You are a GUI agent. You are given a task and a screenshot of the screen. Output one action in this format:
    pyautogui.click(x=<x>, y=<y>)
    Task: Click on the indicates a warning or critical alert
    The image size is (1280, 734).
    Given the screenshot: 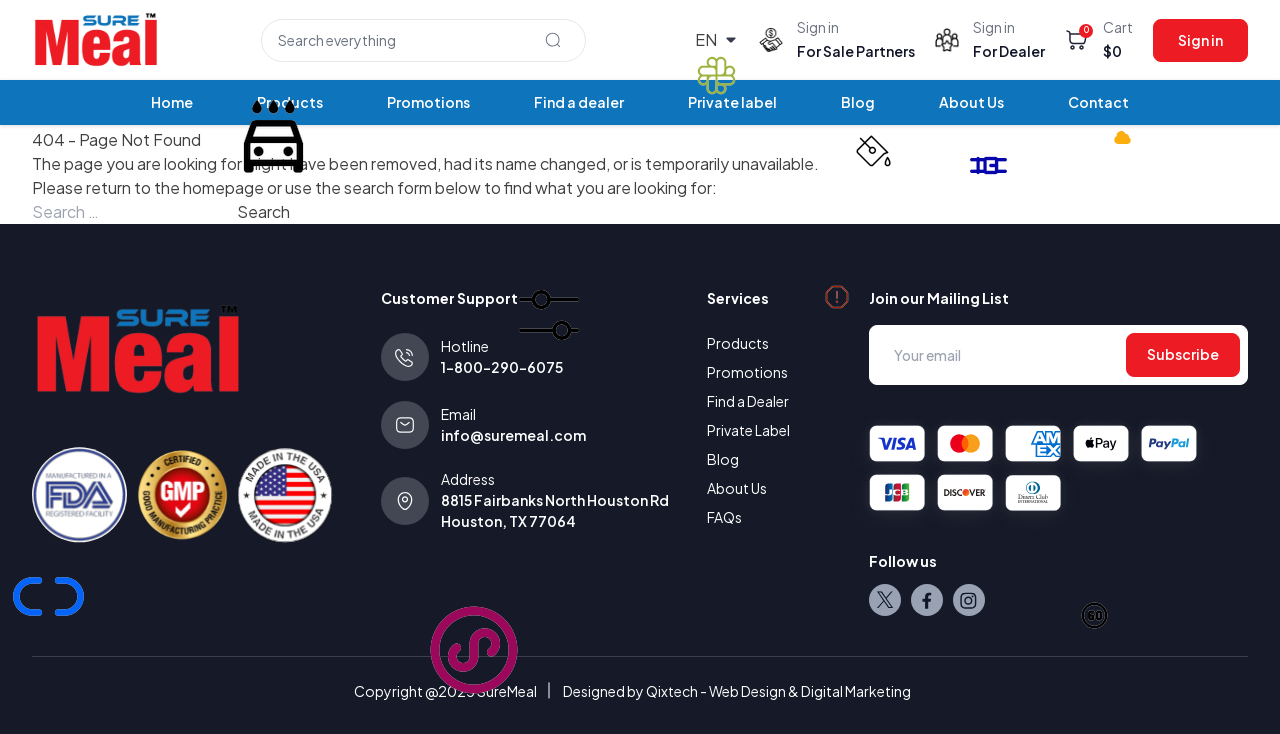 What is the action you would take?
    pyautogui.click(x=837, y=297)
    